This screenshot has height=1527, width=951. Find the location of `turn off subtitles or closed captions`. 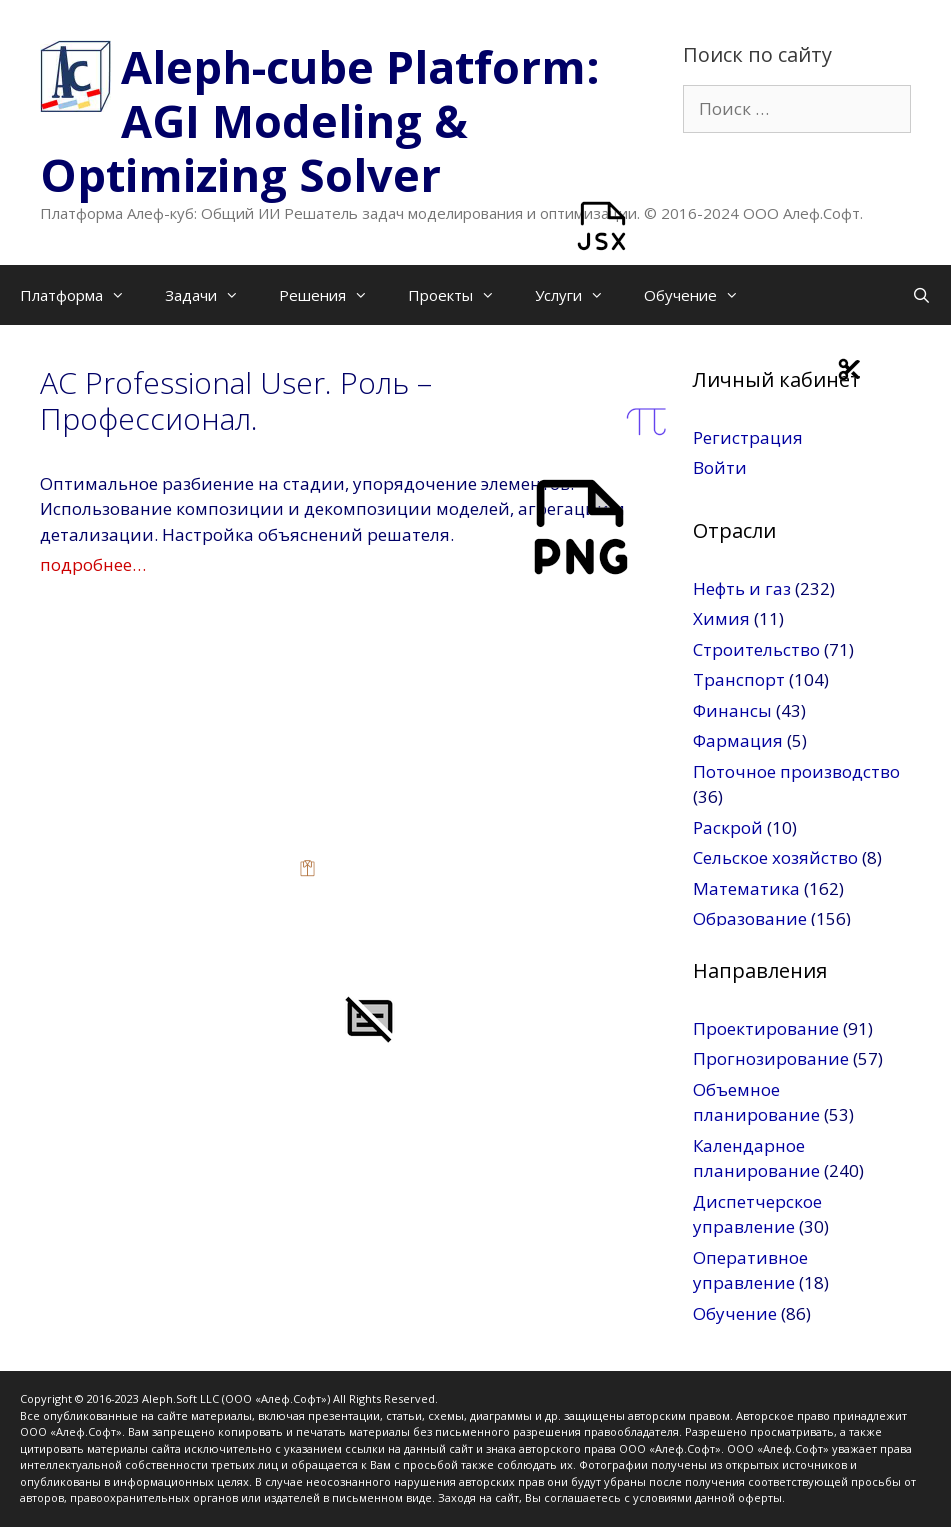

turn off subtitles or closed captions is located at coordinates (370, 1018).